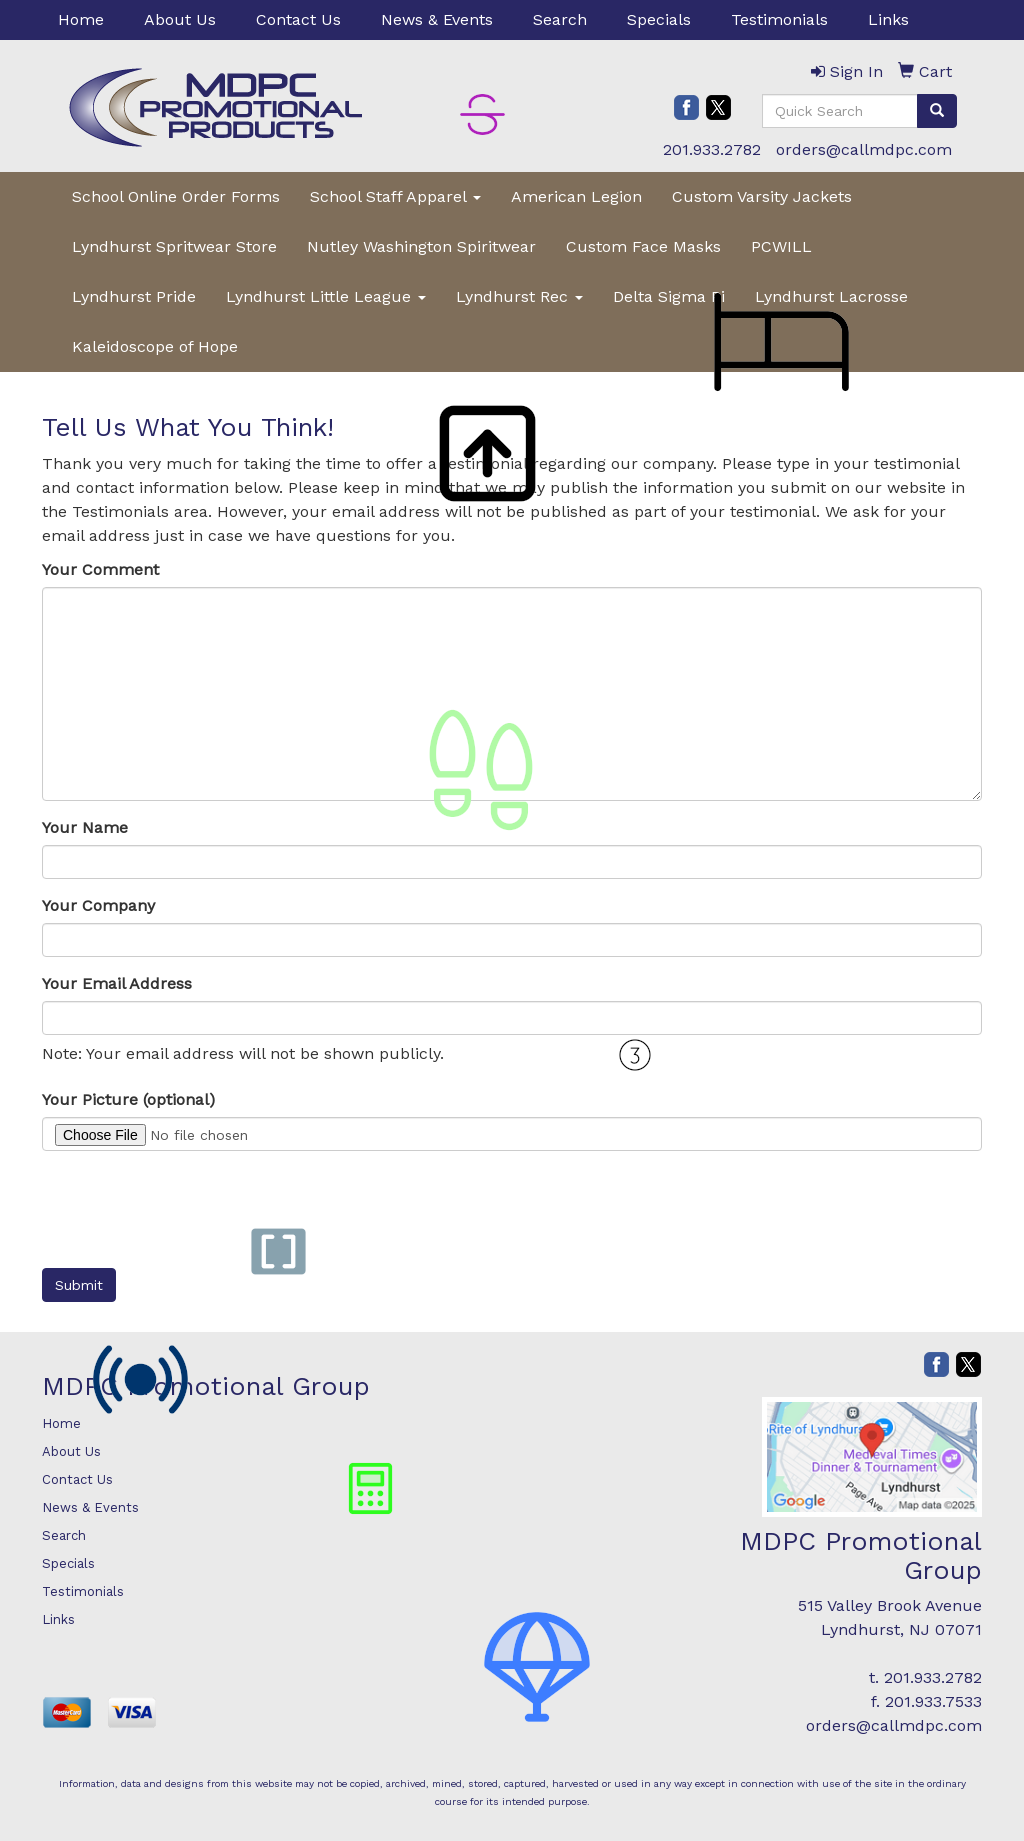 This screenshot has width=1024, height=1841. Describe the element at coordinates (140, 1379) in the screenshot. I see `start a live broadcast or stream` at that location.